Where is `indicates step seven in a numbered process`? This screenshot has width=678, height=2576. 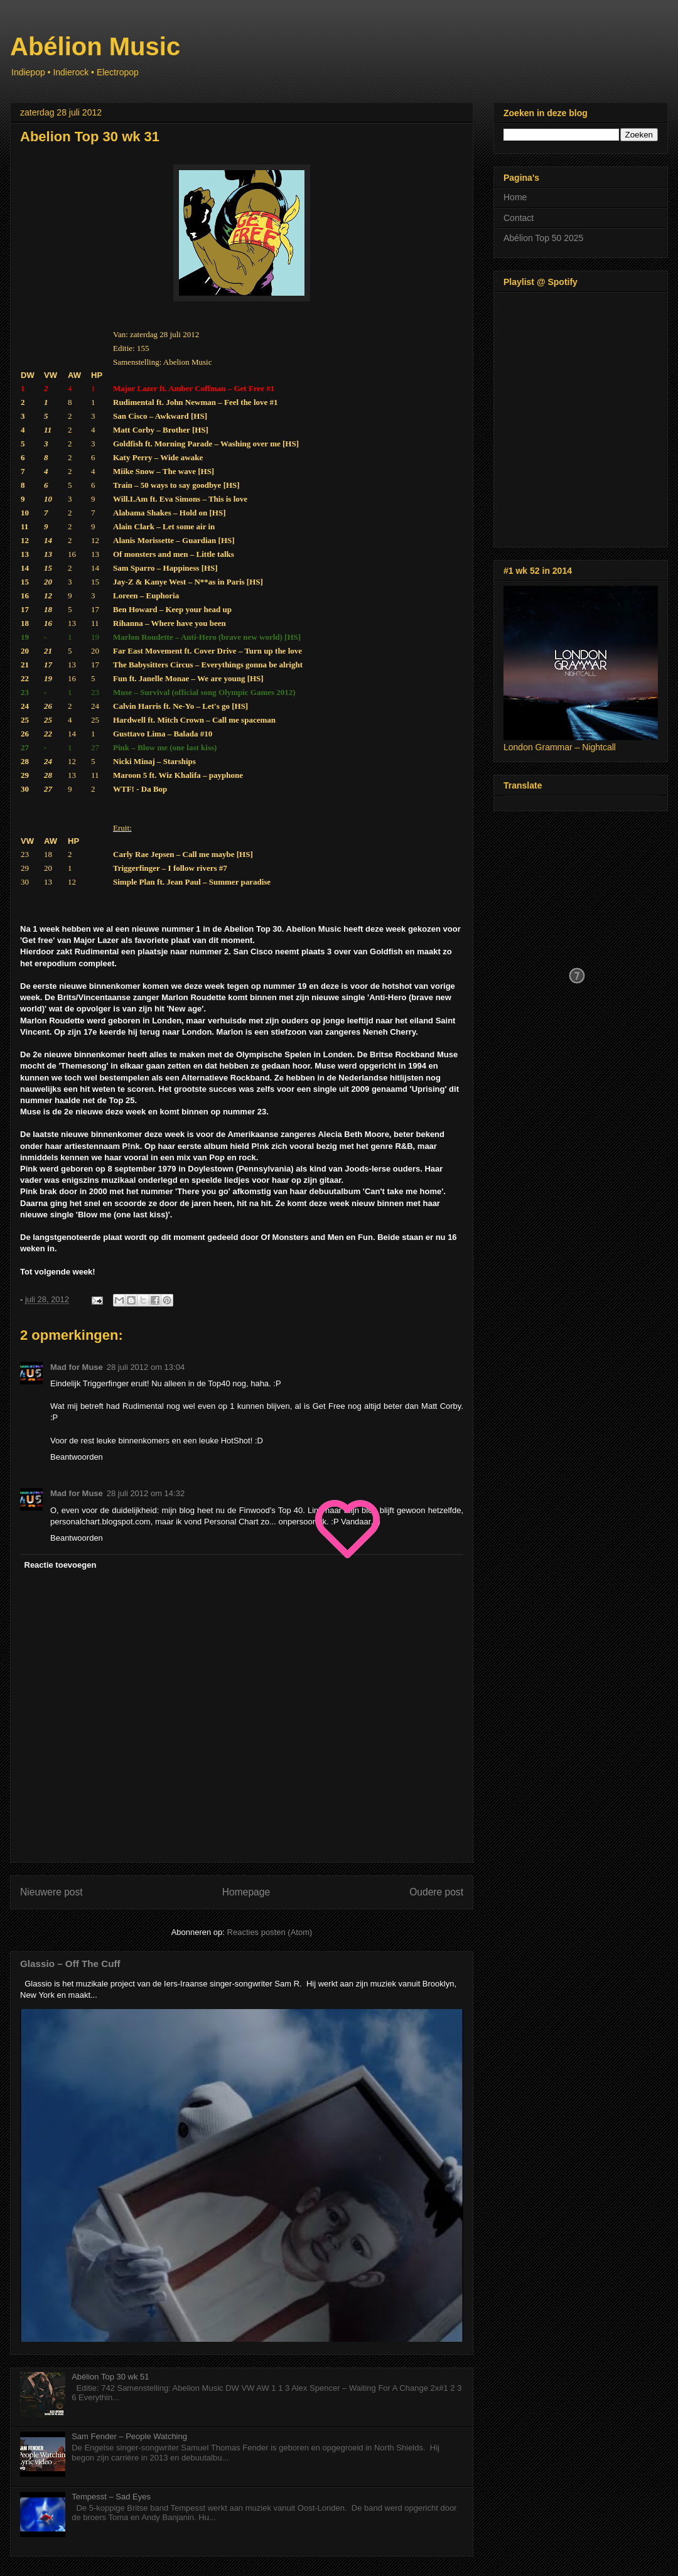
indicates step seven in a numbered process is located at coordinates (577, 976).